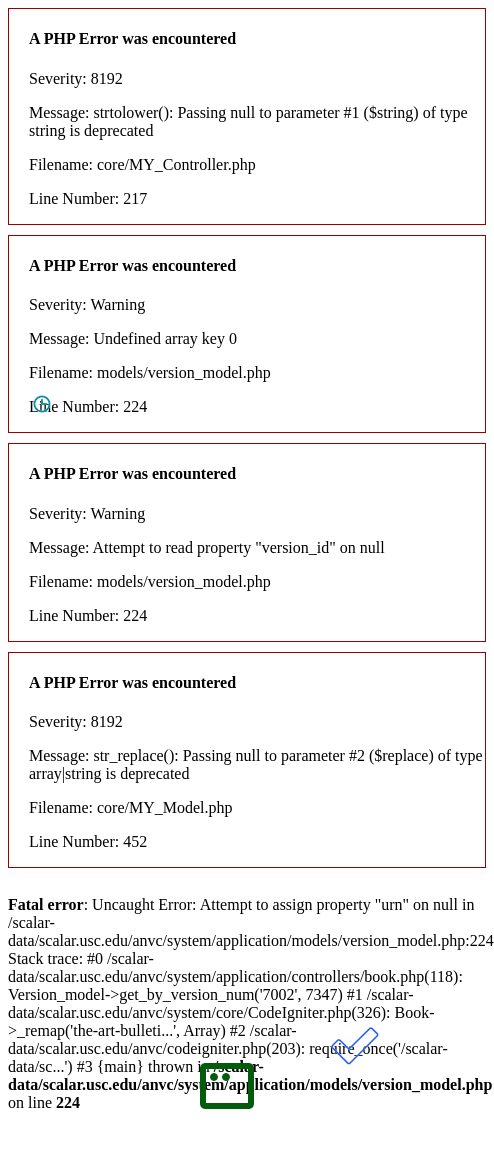 The height and width of the screenshot is (1174, 494). Describe the element at coordinates (42, 404) in the screenshot. I see `view time or clock settings` at that location.